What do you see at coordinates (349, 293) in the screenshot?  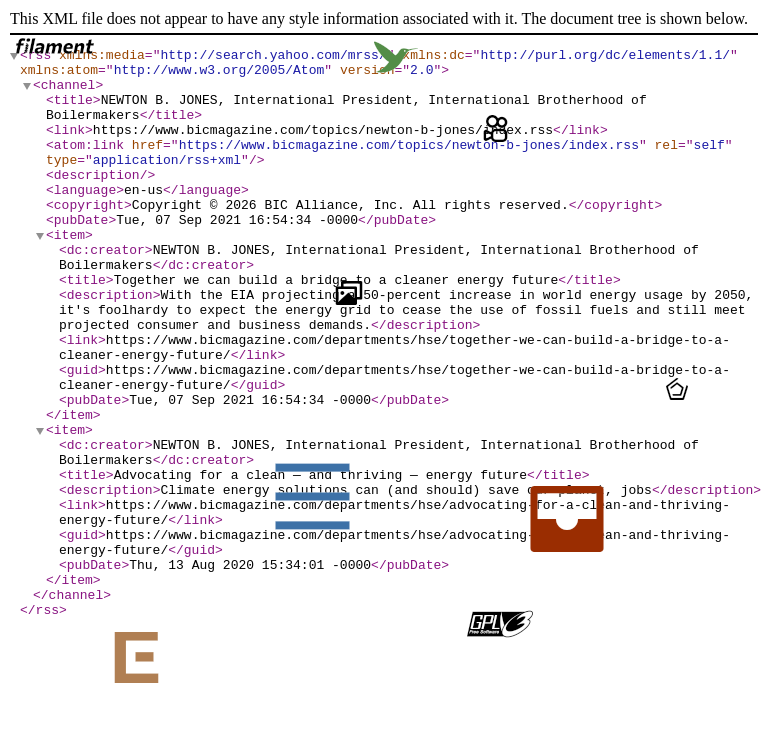 I see `view multiple images or photo gallery` at bounding box center [349, 293].